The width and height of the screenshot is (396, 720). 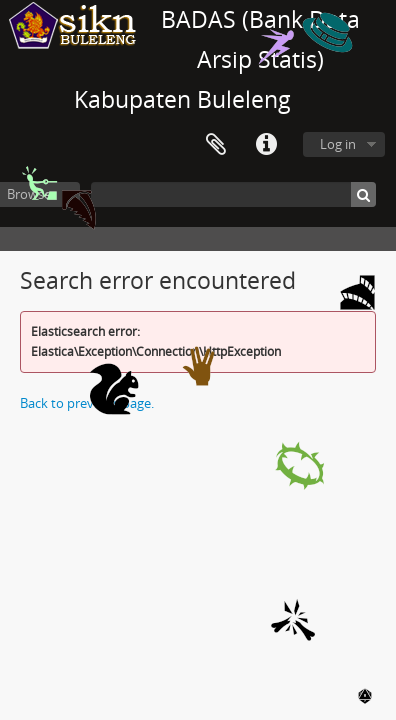 I want to click on select a hat accessory for your character, so click(x=327, y=32).